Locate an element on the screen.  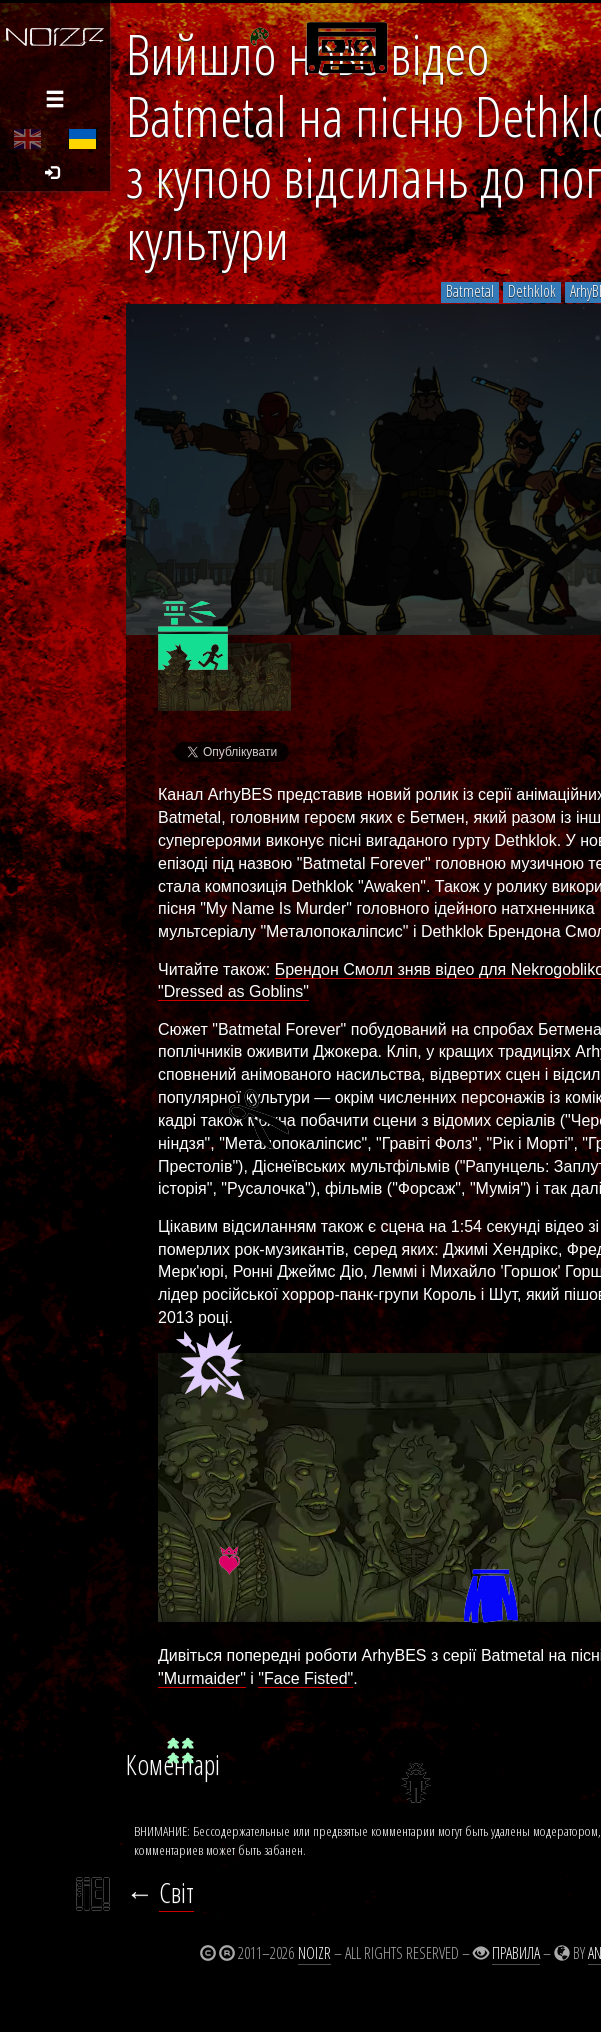
search with enhanced or powerful results is located at coordinates (210, 1365).